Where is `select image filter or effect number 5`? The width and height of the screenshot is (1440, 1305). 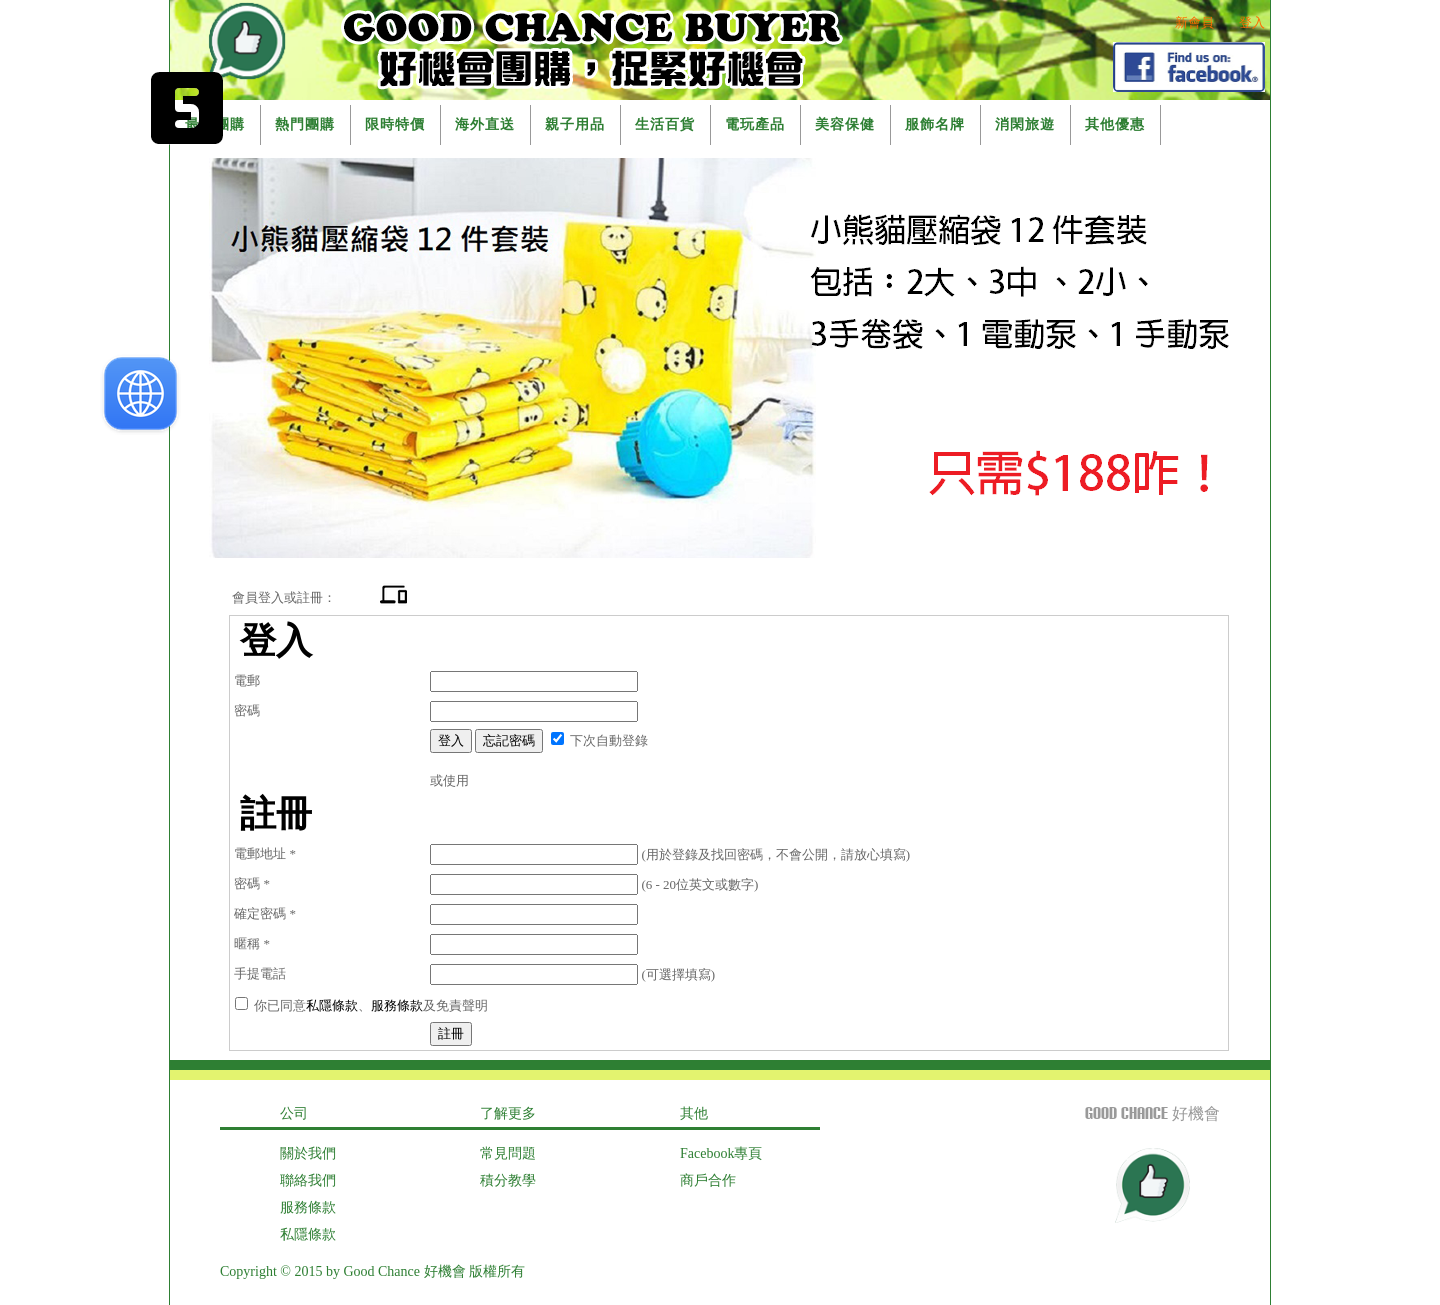 select image filter or effect number 5 is located at coordinates (187, 108).